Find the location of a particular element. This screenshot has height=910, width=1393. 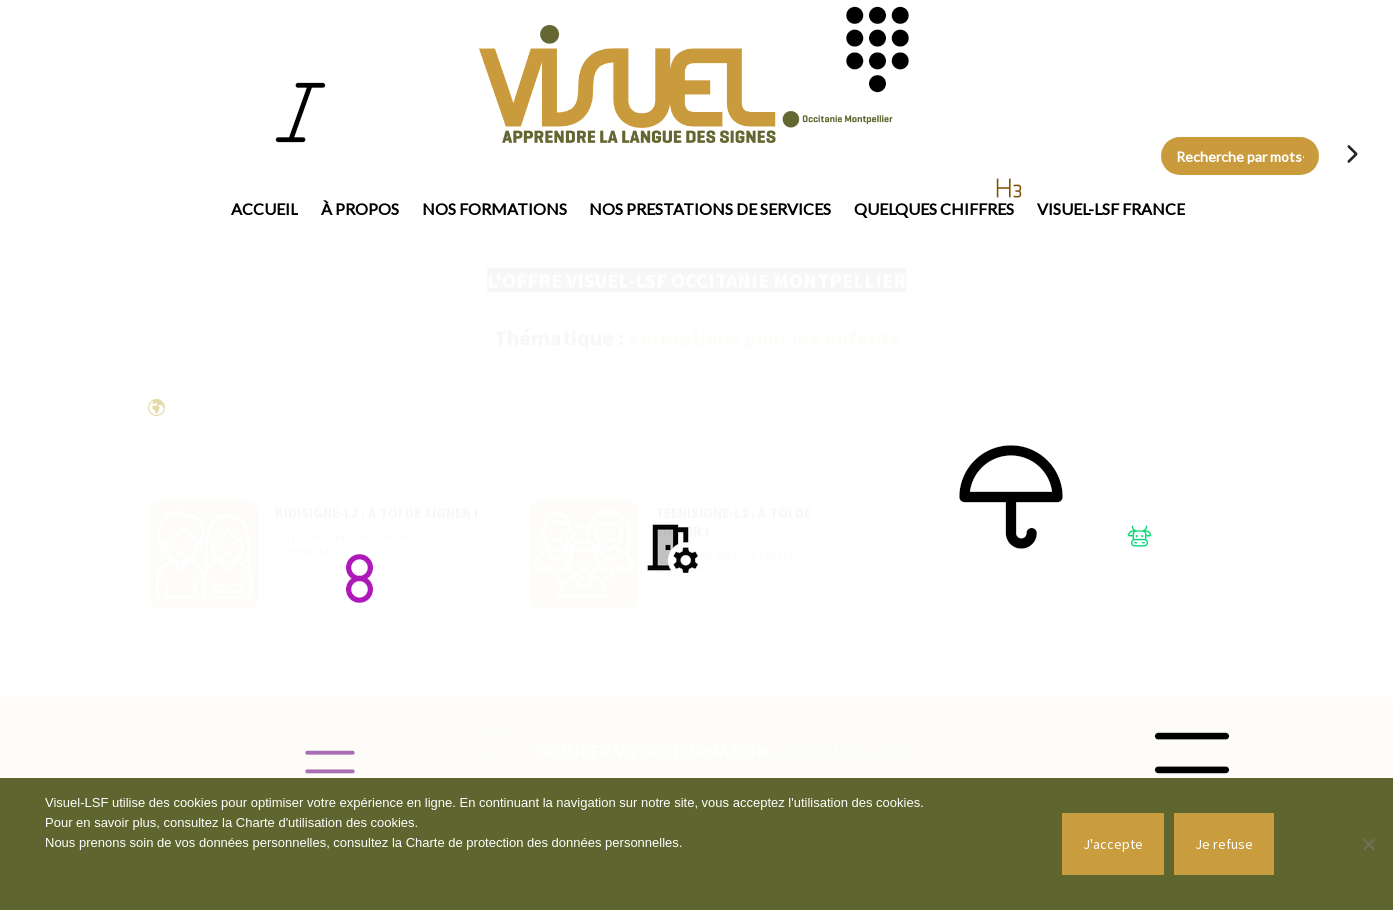

switch to international or global settings is located at coordinates (156, 407).